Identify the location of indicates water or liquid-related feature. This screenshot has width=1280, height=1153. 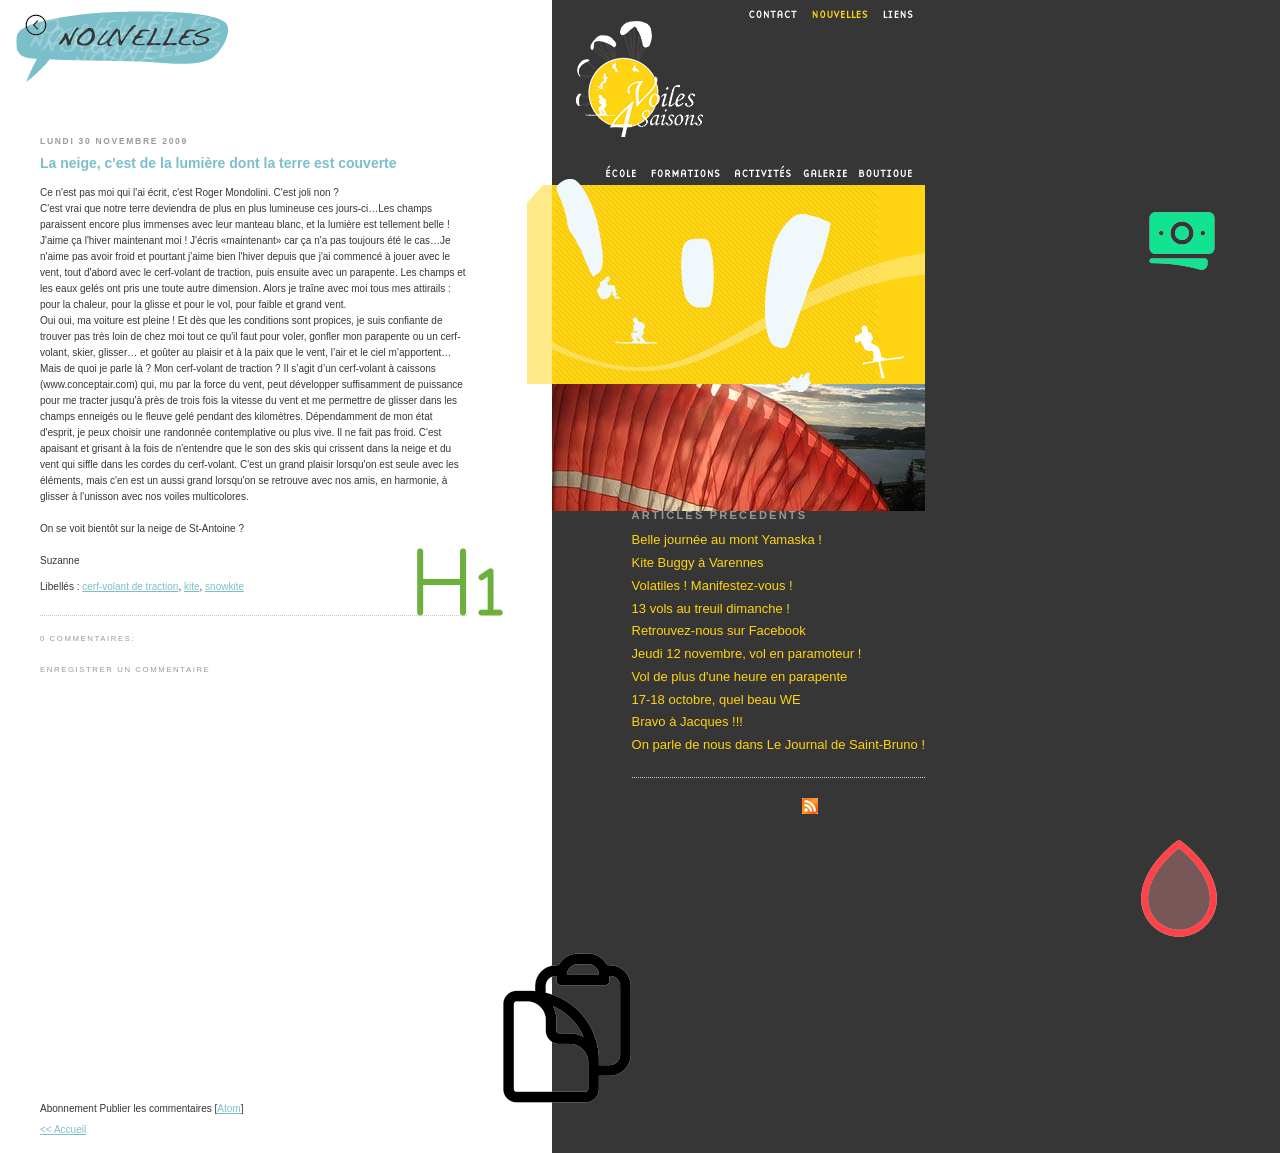
(1179, 892).